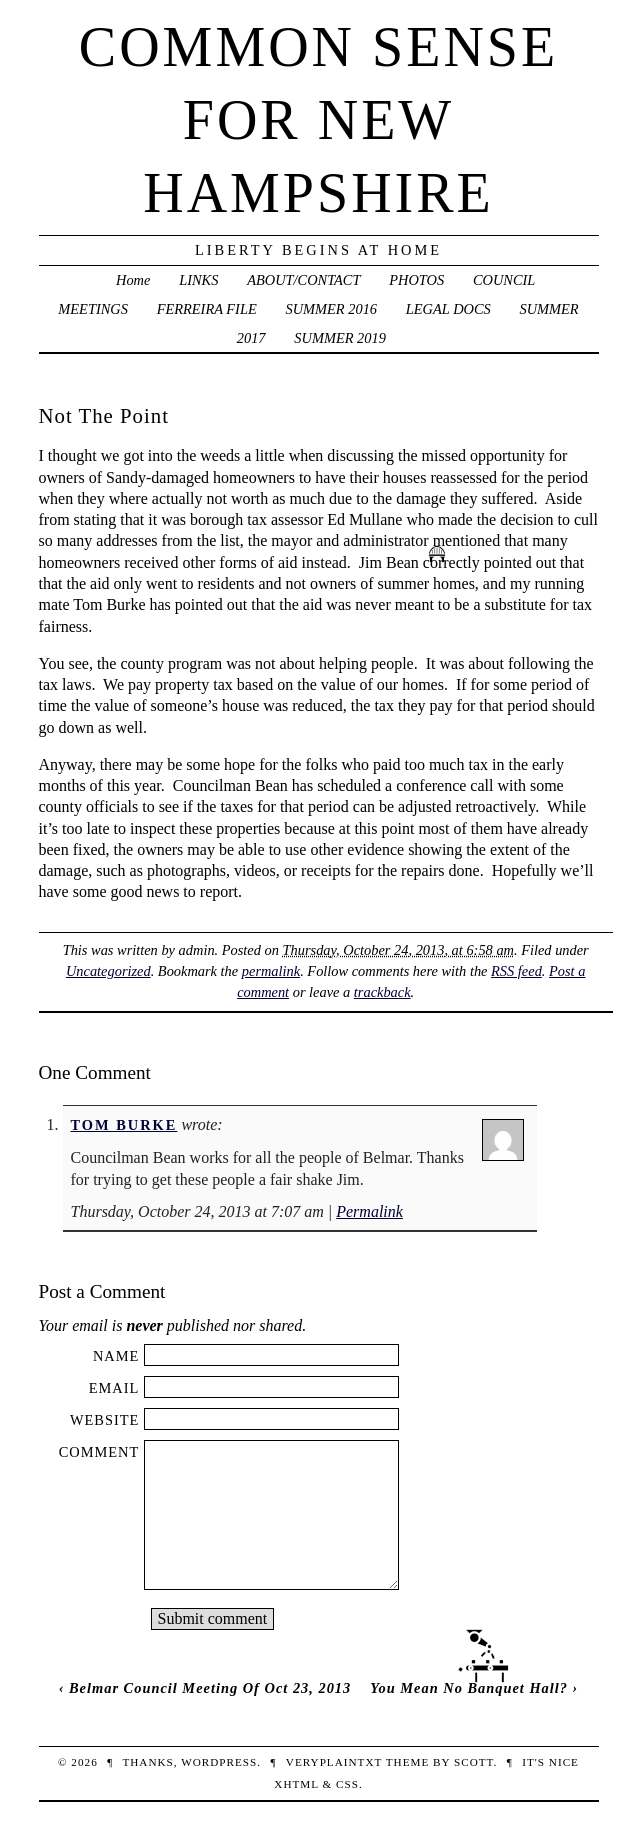 The width and height of the screenshot is (637, 1825). Describe the element at coordinates (481, 1655) in the screenshot. I see `access automation or manufacturing settings` at that location.